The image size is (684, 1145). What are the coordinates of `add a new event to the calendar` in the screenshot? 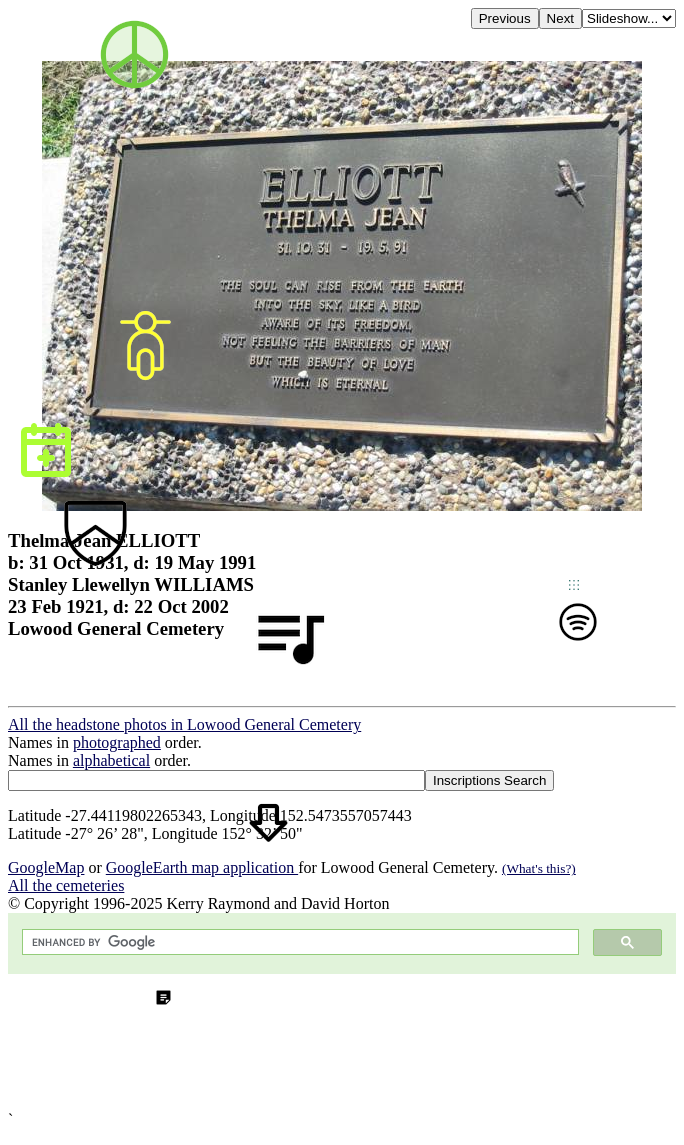 It's located at (46, 452).